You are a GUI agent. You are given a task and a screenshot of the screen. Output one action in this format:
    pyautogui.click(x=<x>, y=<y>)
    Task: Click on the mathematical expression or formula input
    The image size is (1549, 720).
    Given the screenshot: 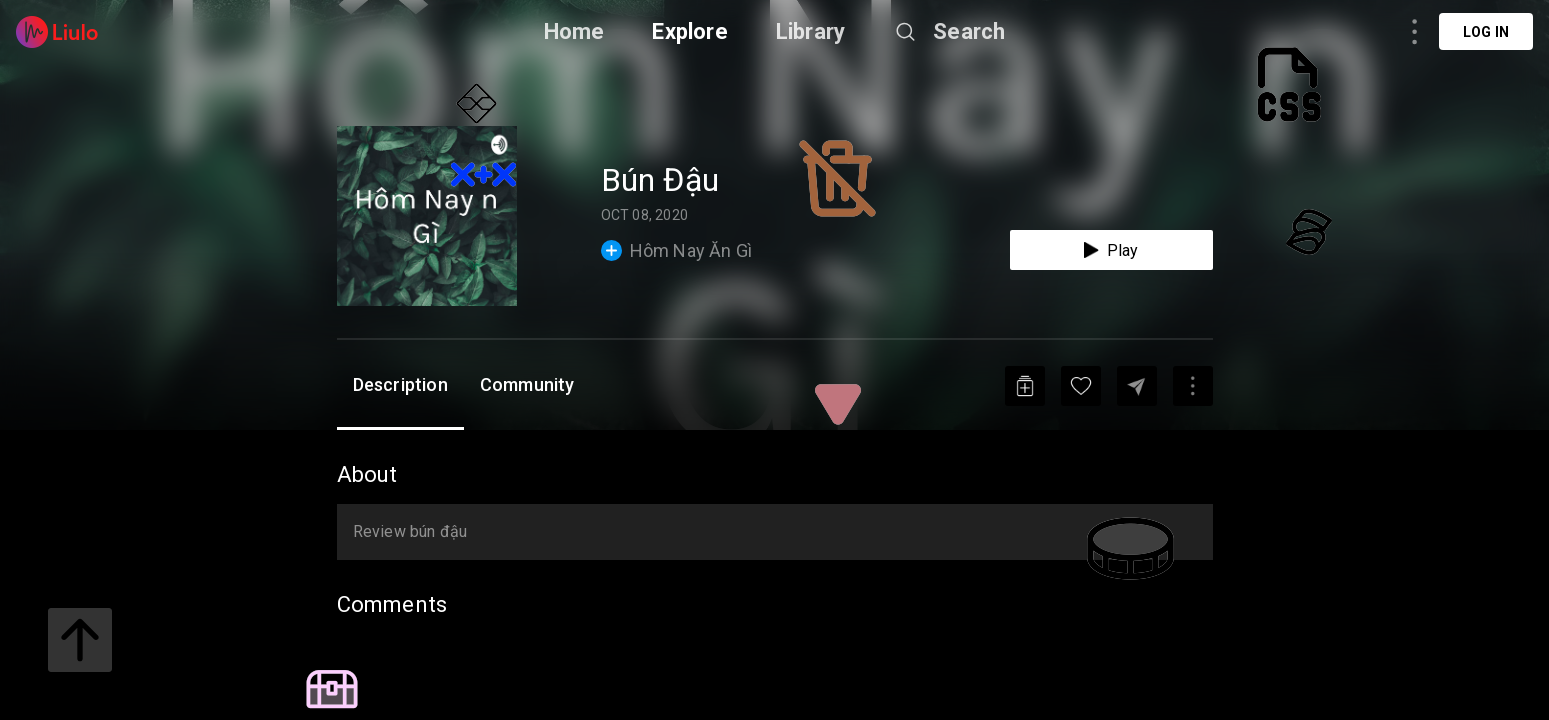 What is the action you would take?
    pyautogui.click(x=483, y=174)
    